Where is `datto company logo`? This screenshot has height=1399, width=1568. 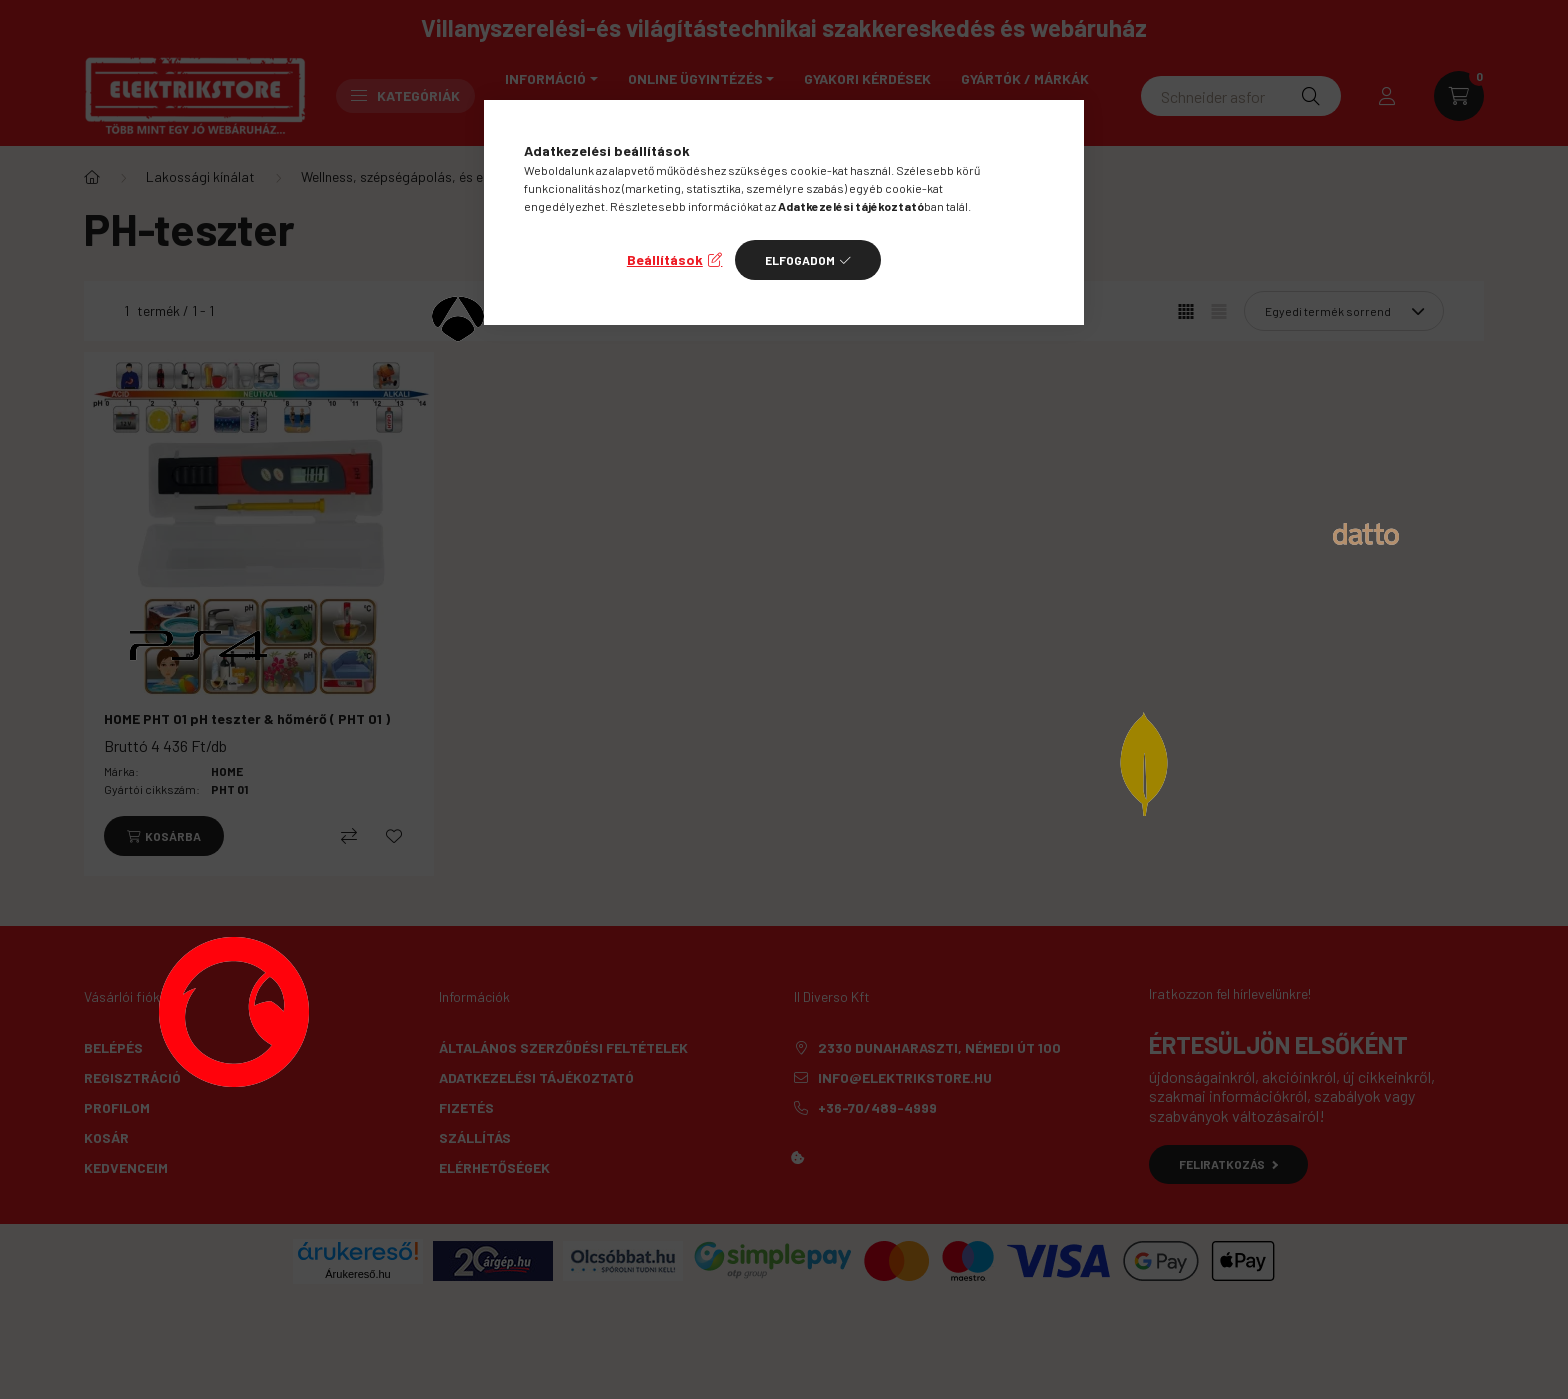 datto company logo is located at coordinates (1366, 534).